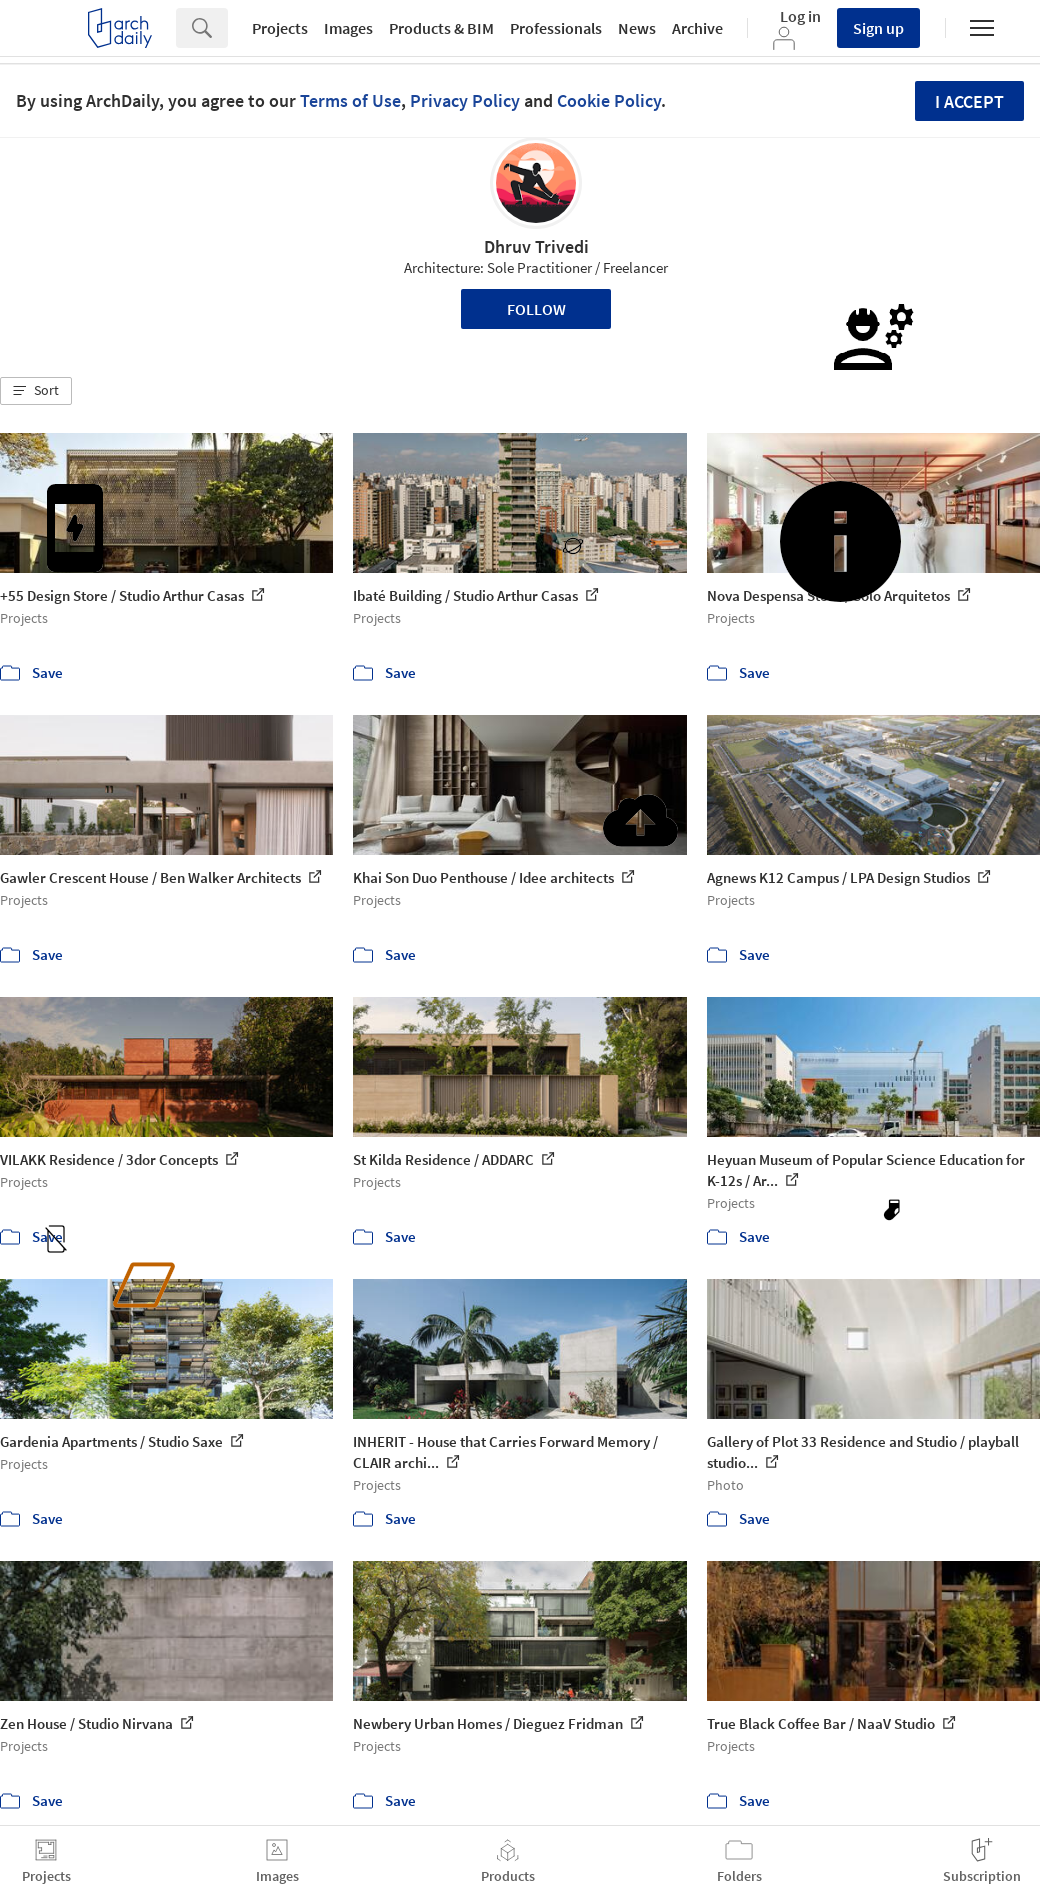  What do you see at coordinates (573, 546) in the screenshot?
I see `explore global or worldwide content` at bounding box center [573, 546].